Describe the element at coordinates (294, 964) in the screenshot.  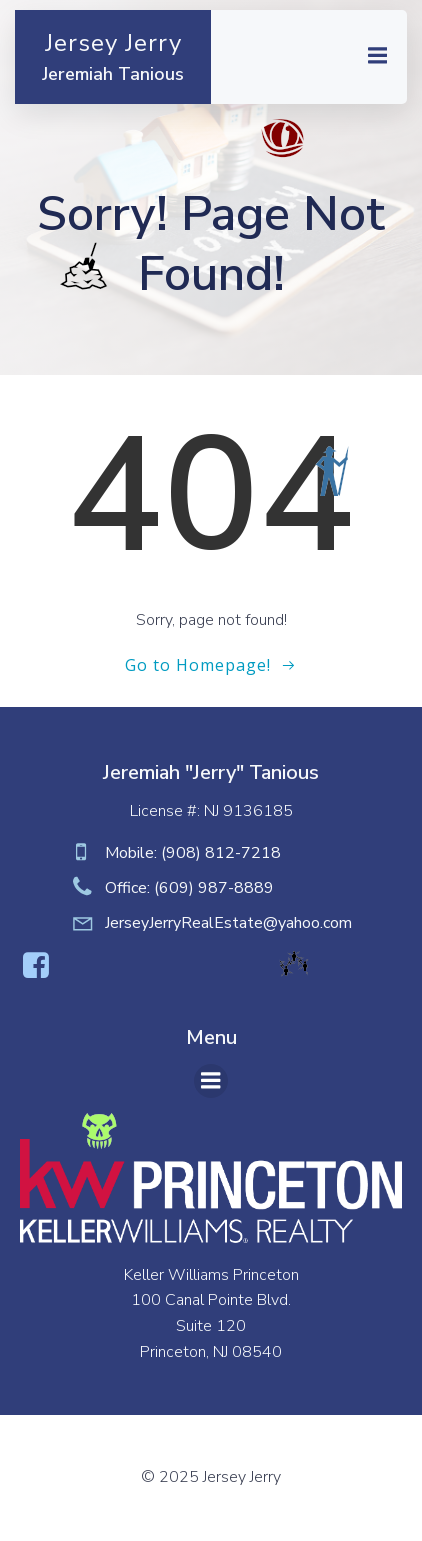
I see `activate chain lightning ability or spell` at that location.